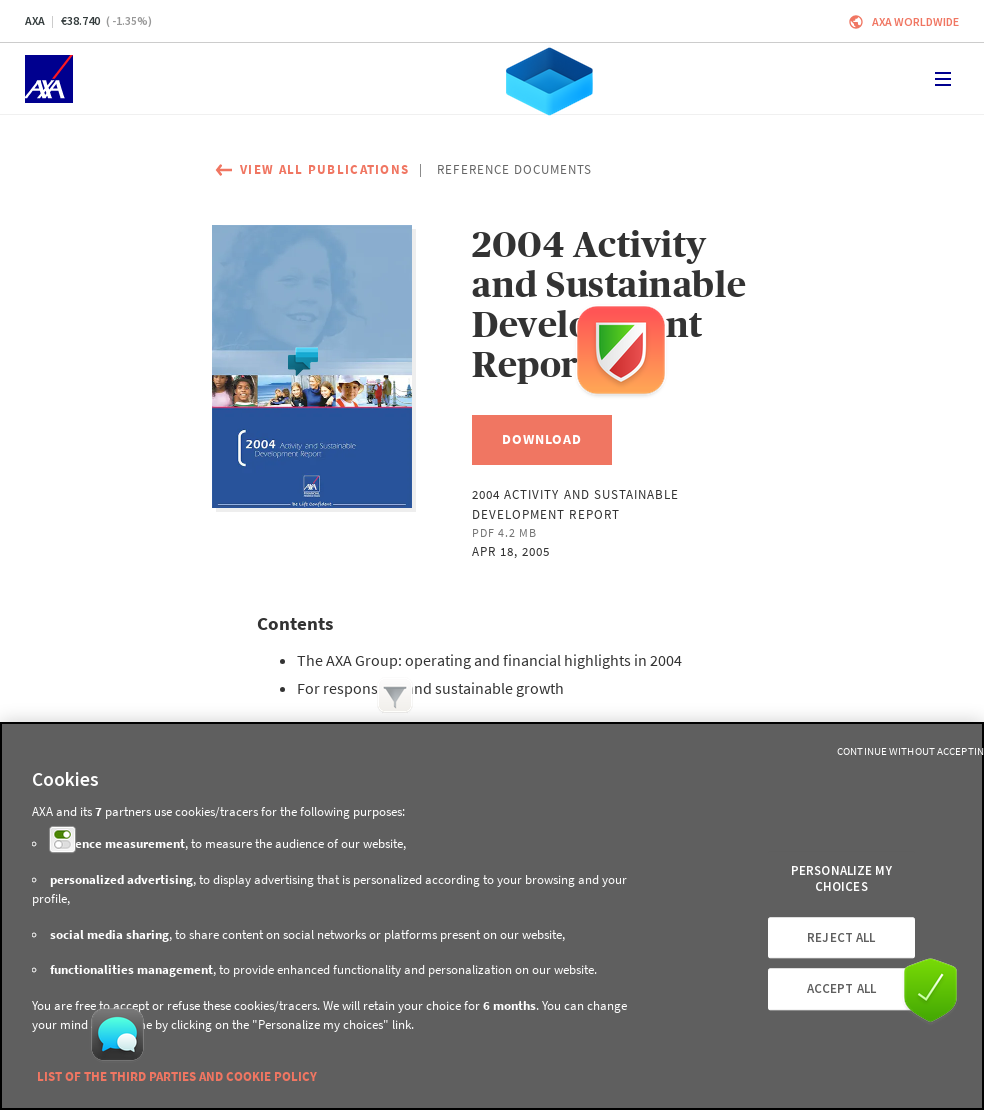  I want to click on open gnome tweaks settings, so click(62, 839).